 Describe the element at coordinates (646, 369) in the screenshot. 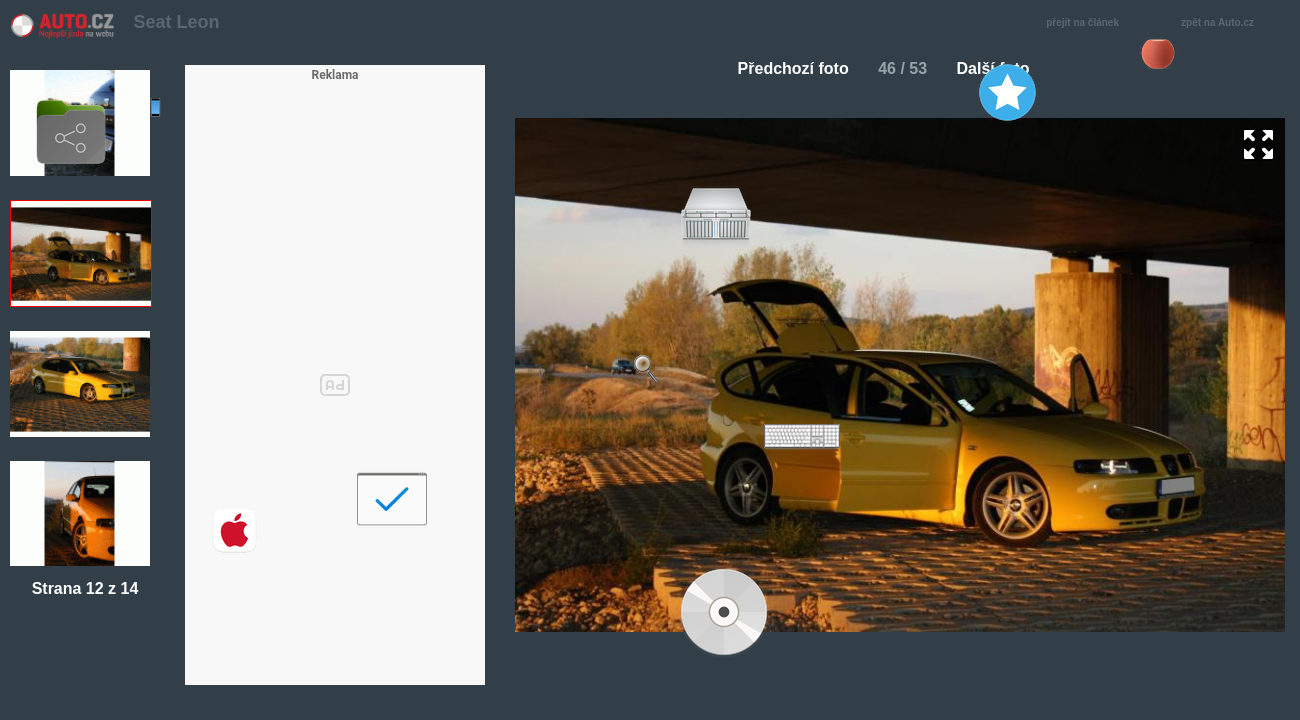

I see `search files, apps, or settings` at that location.